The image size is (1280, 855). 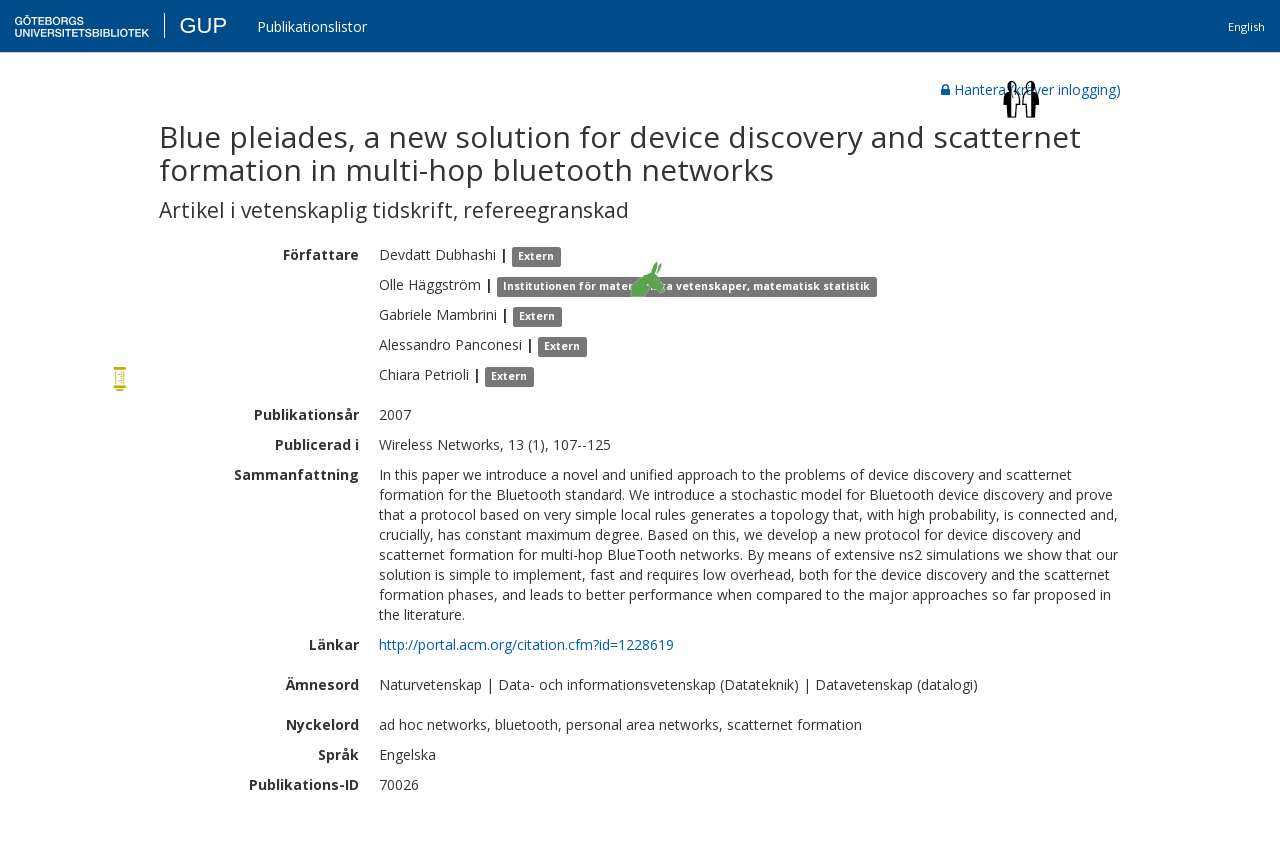 What do you see at coordinates (120, 379) in the screenshot?
I see `view temperature or measurement settings` at bounding box center [120, 379].